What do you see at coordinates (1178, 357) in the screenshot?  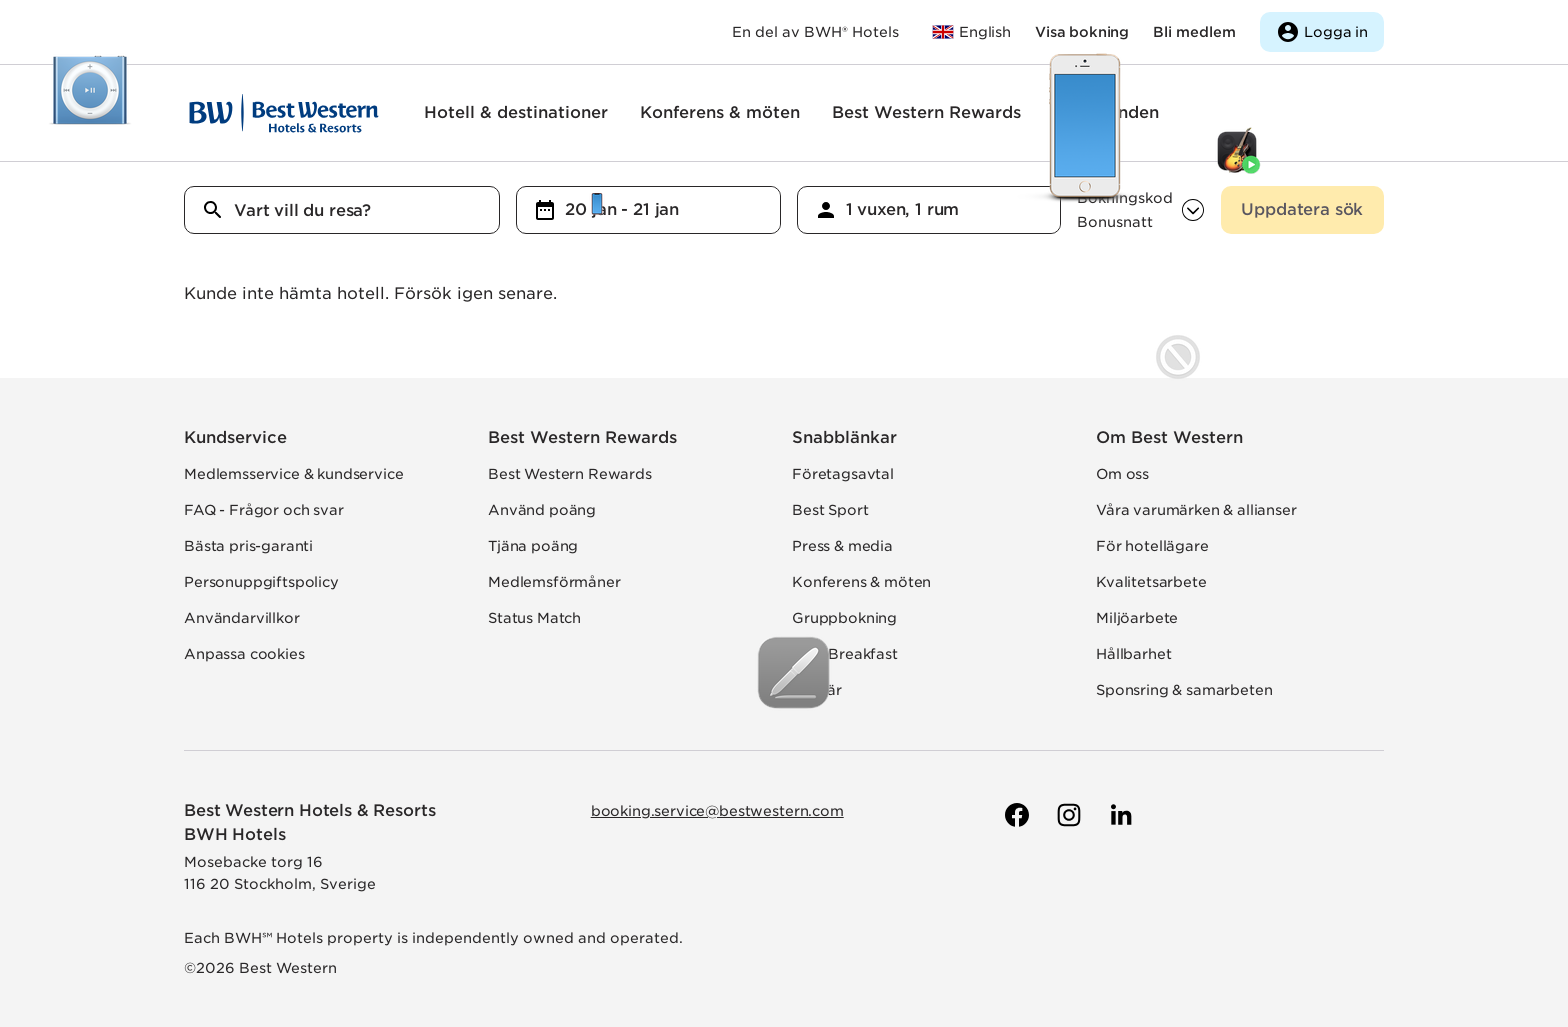 I see `indicates an unsupported file, feature, or action` at bounding box center [1178, 357].